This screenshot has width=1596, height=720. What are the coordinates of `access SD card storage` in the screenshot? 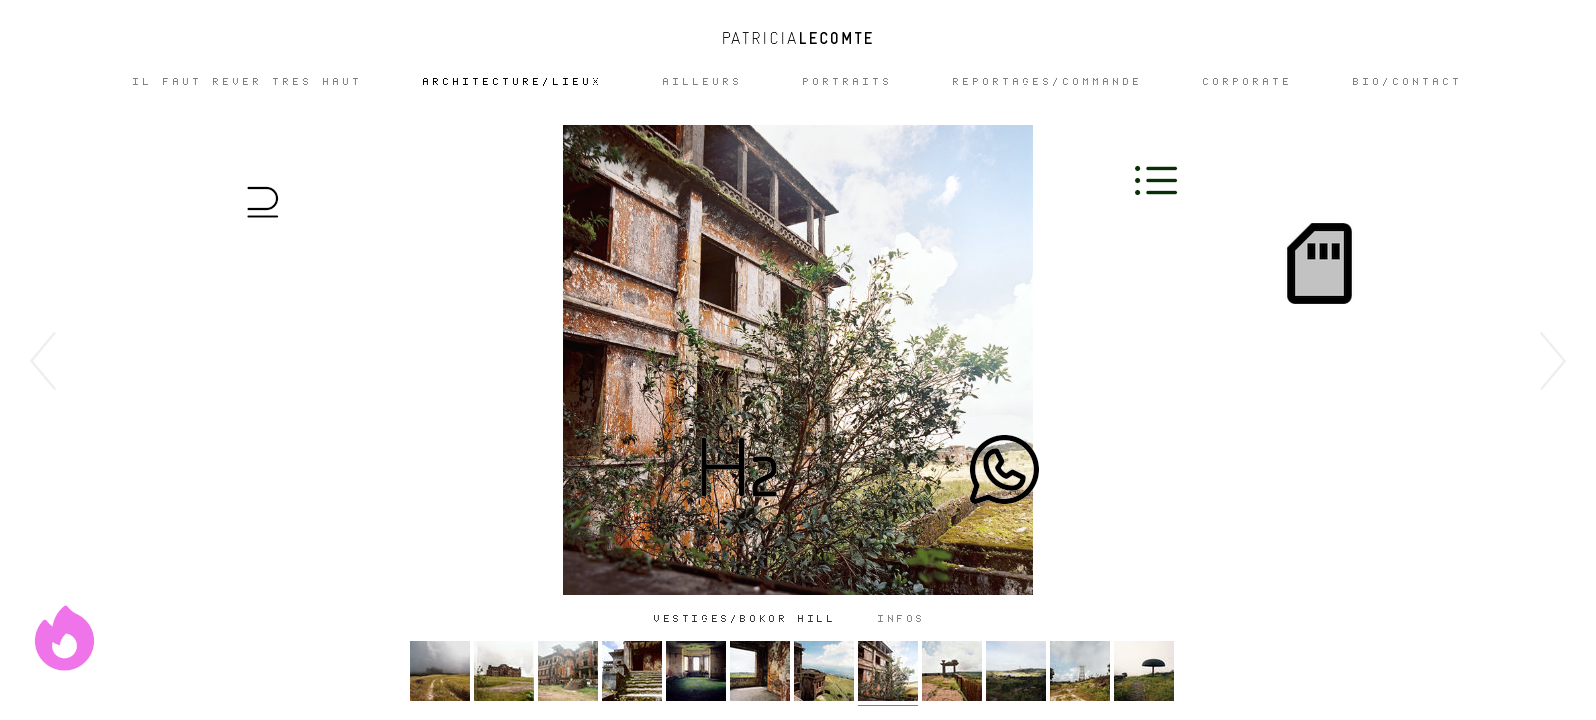 It's located at (1319, 263).